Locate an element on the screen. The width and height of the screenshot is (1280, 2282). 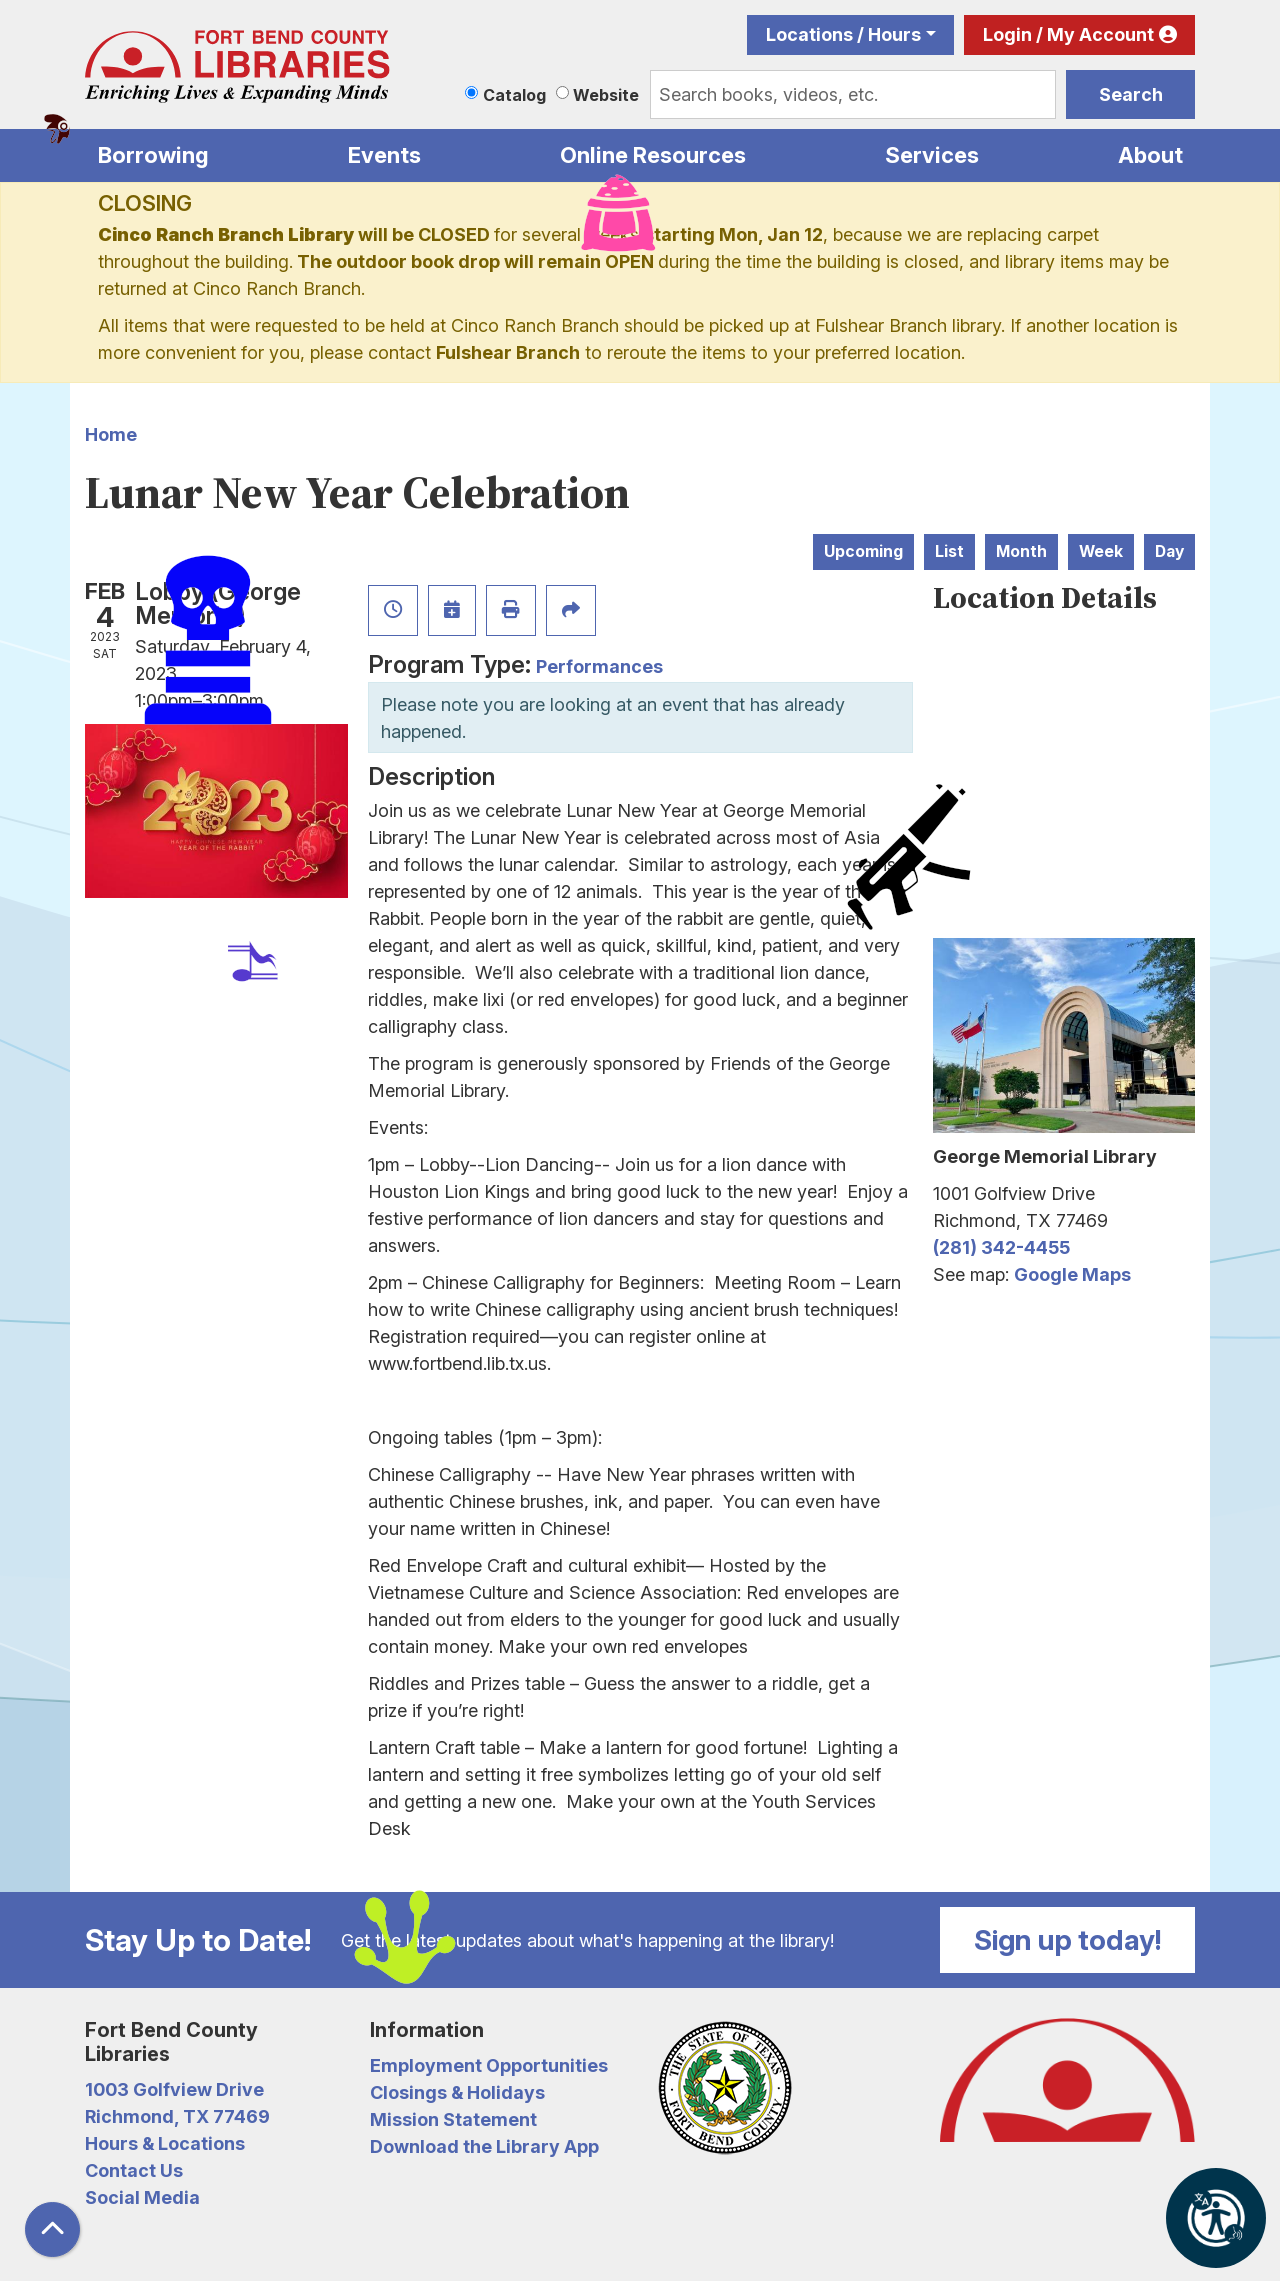
adjust audio pitch settings is located at coordinates (252, 962).